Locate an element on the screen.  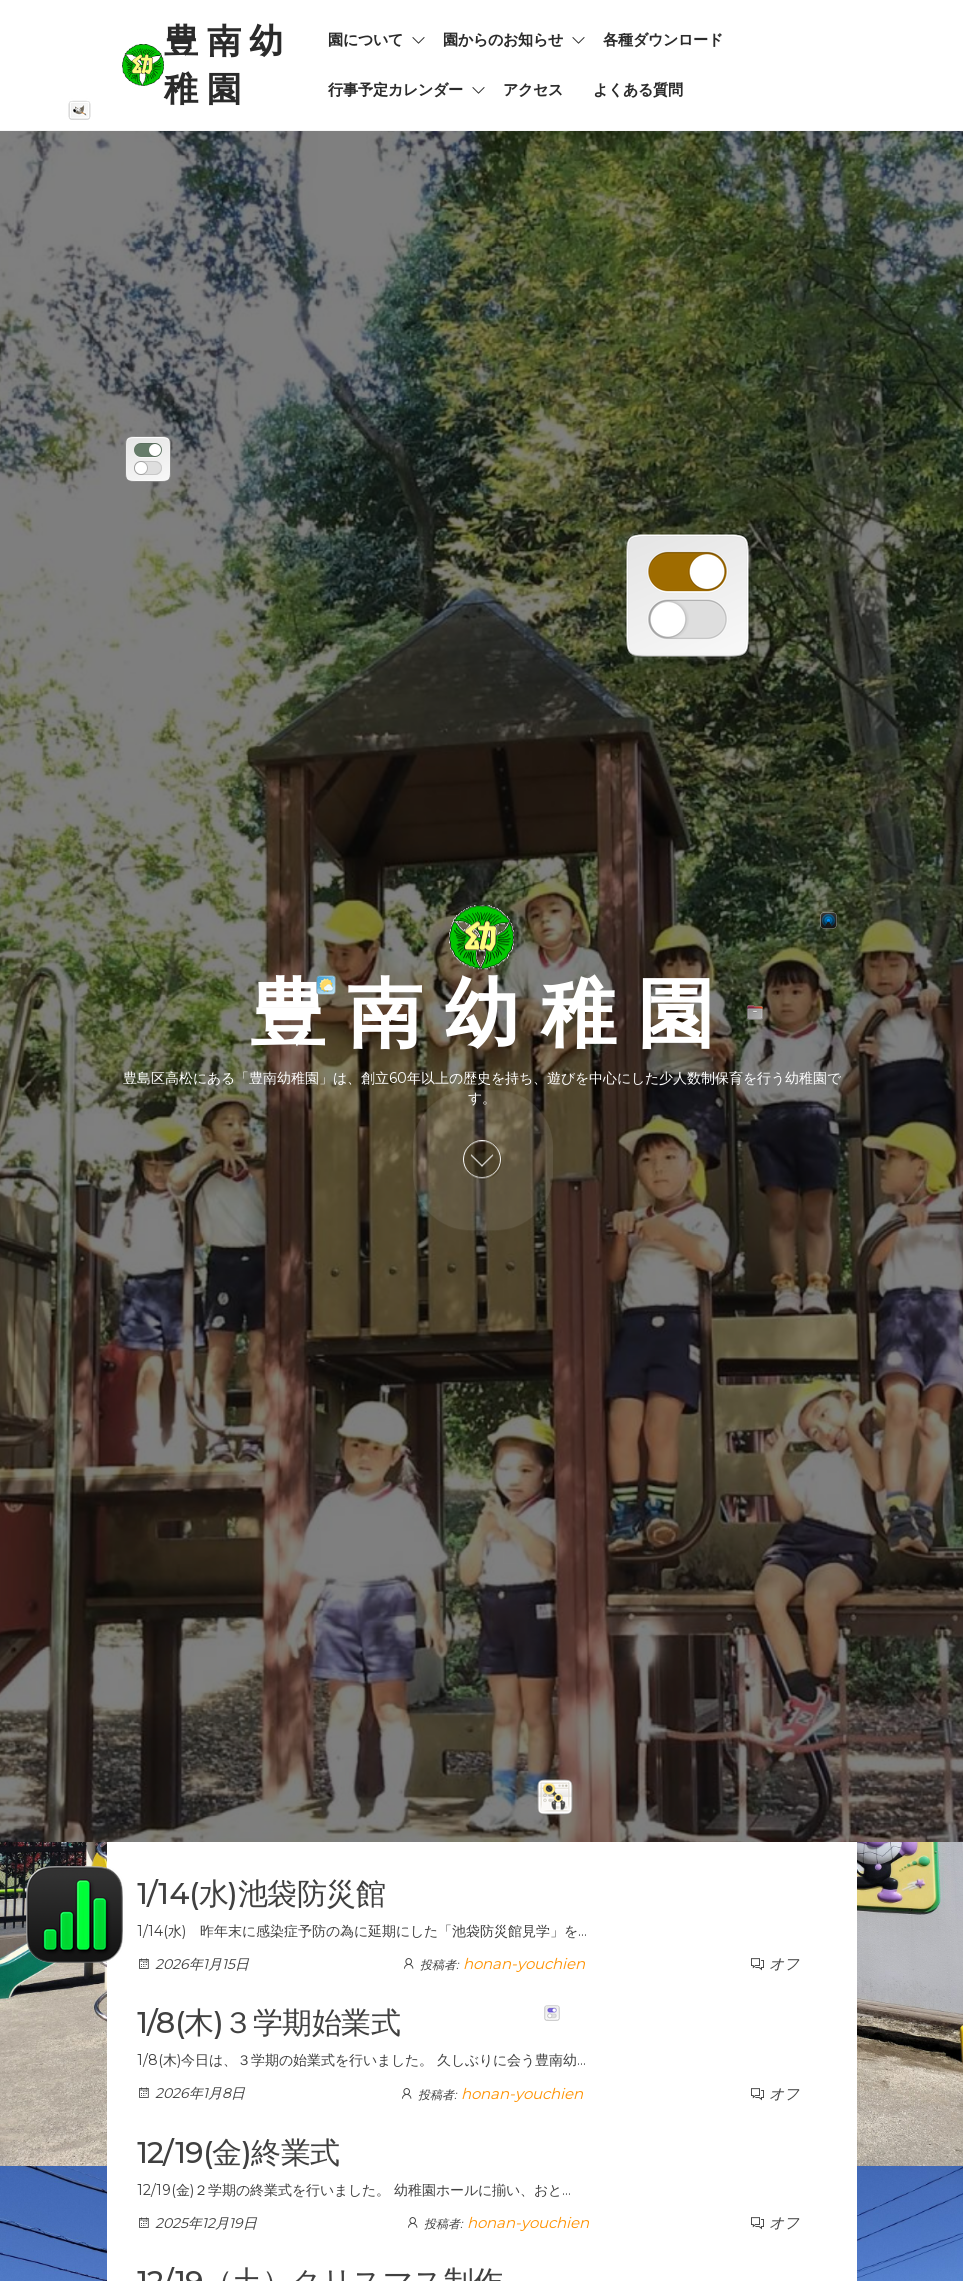
open GNOME Builder IDE is located at coordinates (555, 1797).